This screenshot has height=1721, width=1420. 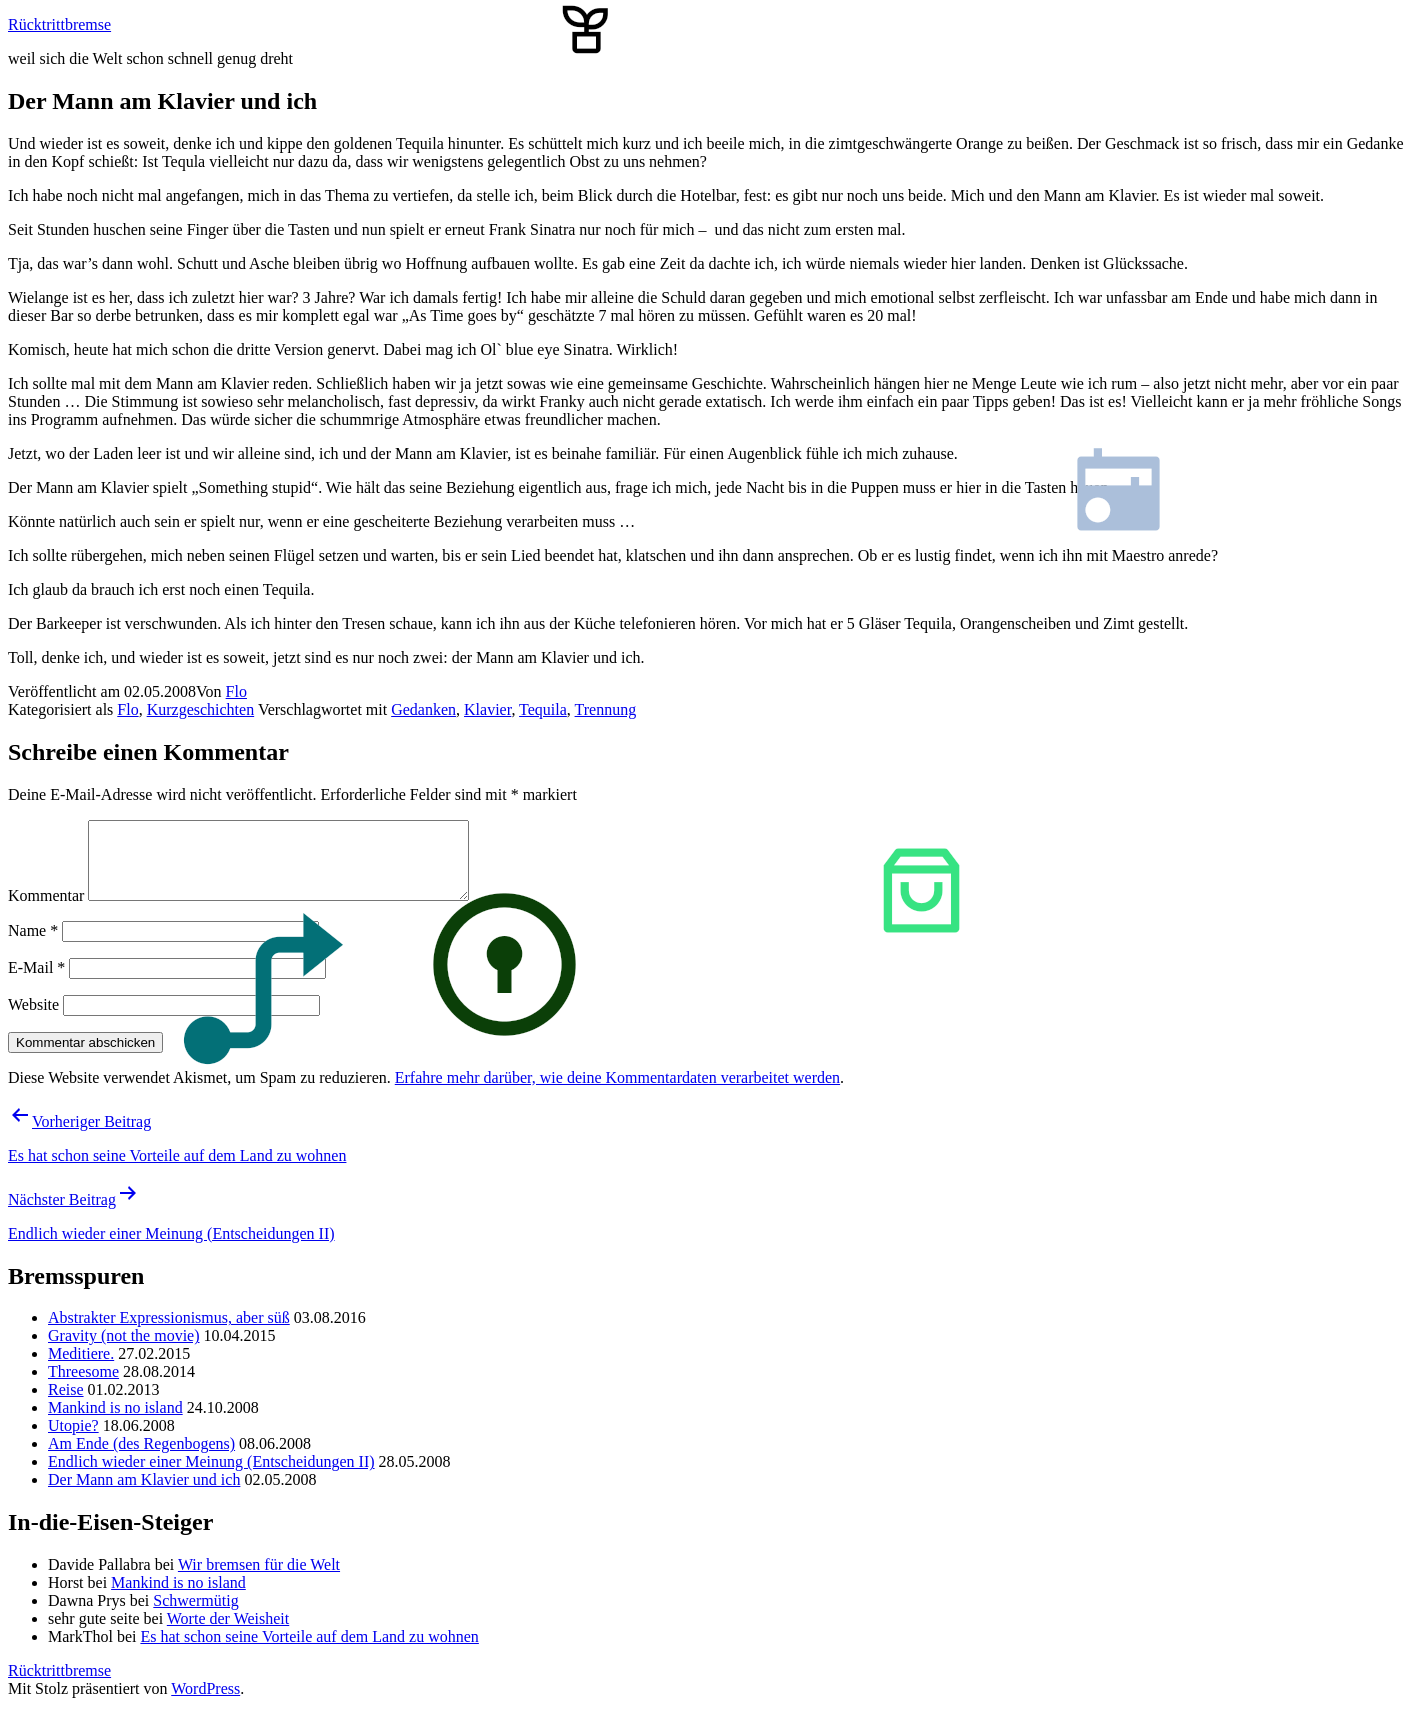 What do you see at coordinates (1118, 493) in the screenshot?
I see `listen to radio or audio broadcasts` at bounding box center [1118, 493].